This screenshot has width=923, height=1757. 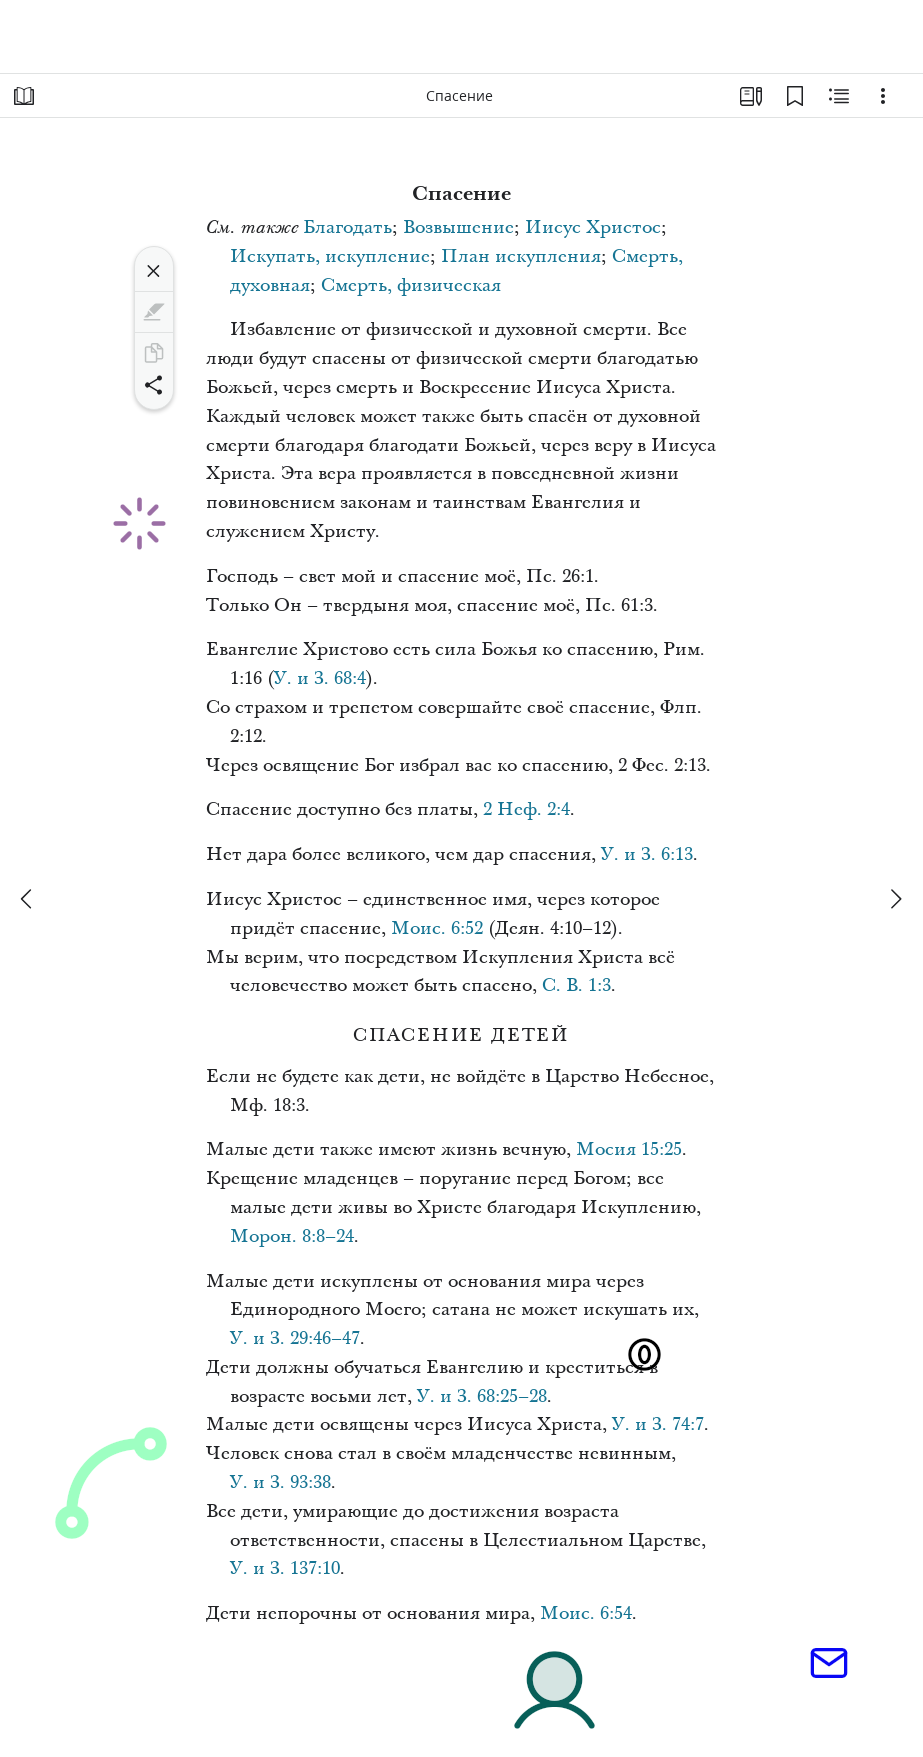 I want to click on draw a curved path or bezier line, so click(x=111, y=1483).